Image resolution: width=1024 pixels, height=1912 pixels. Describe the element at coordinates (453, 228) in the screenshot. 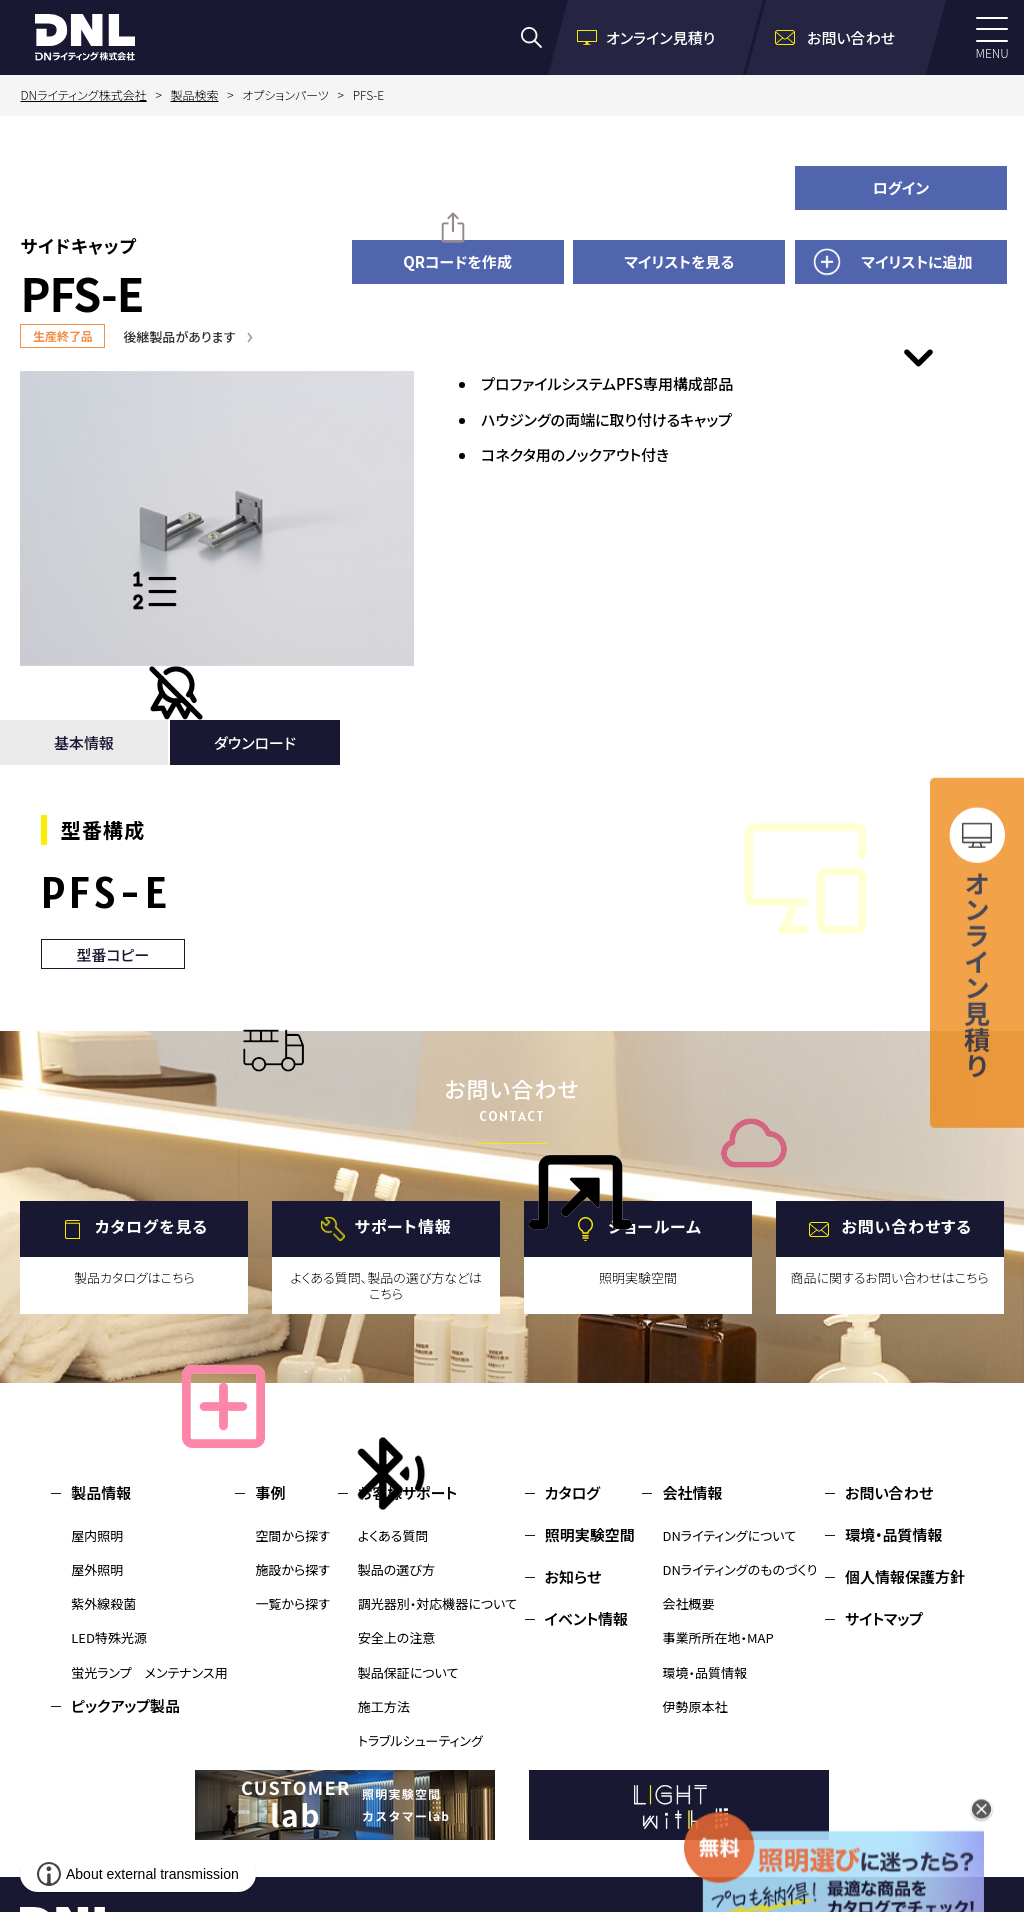

I see `share this content` at that location.